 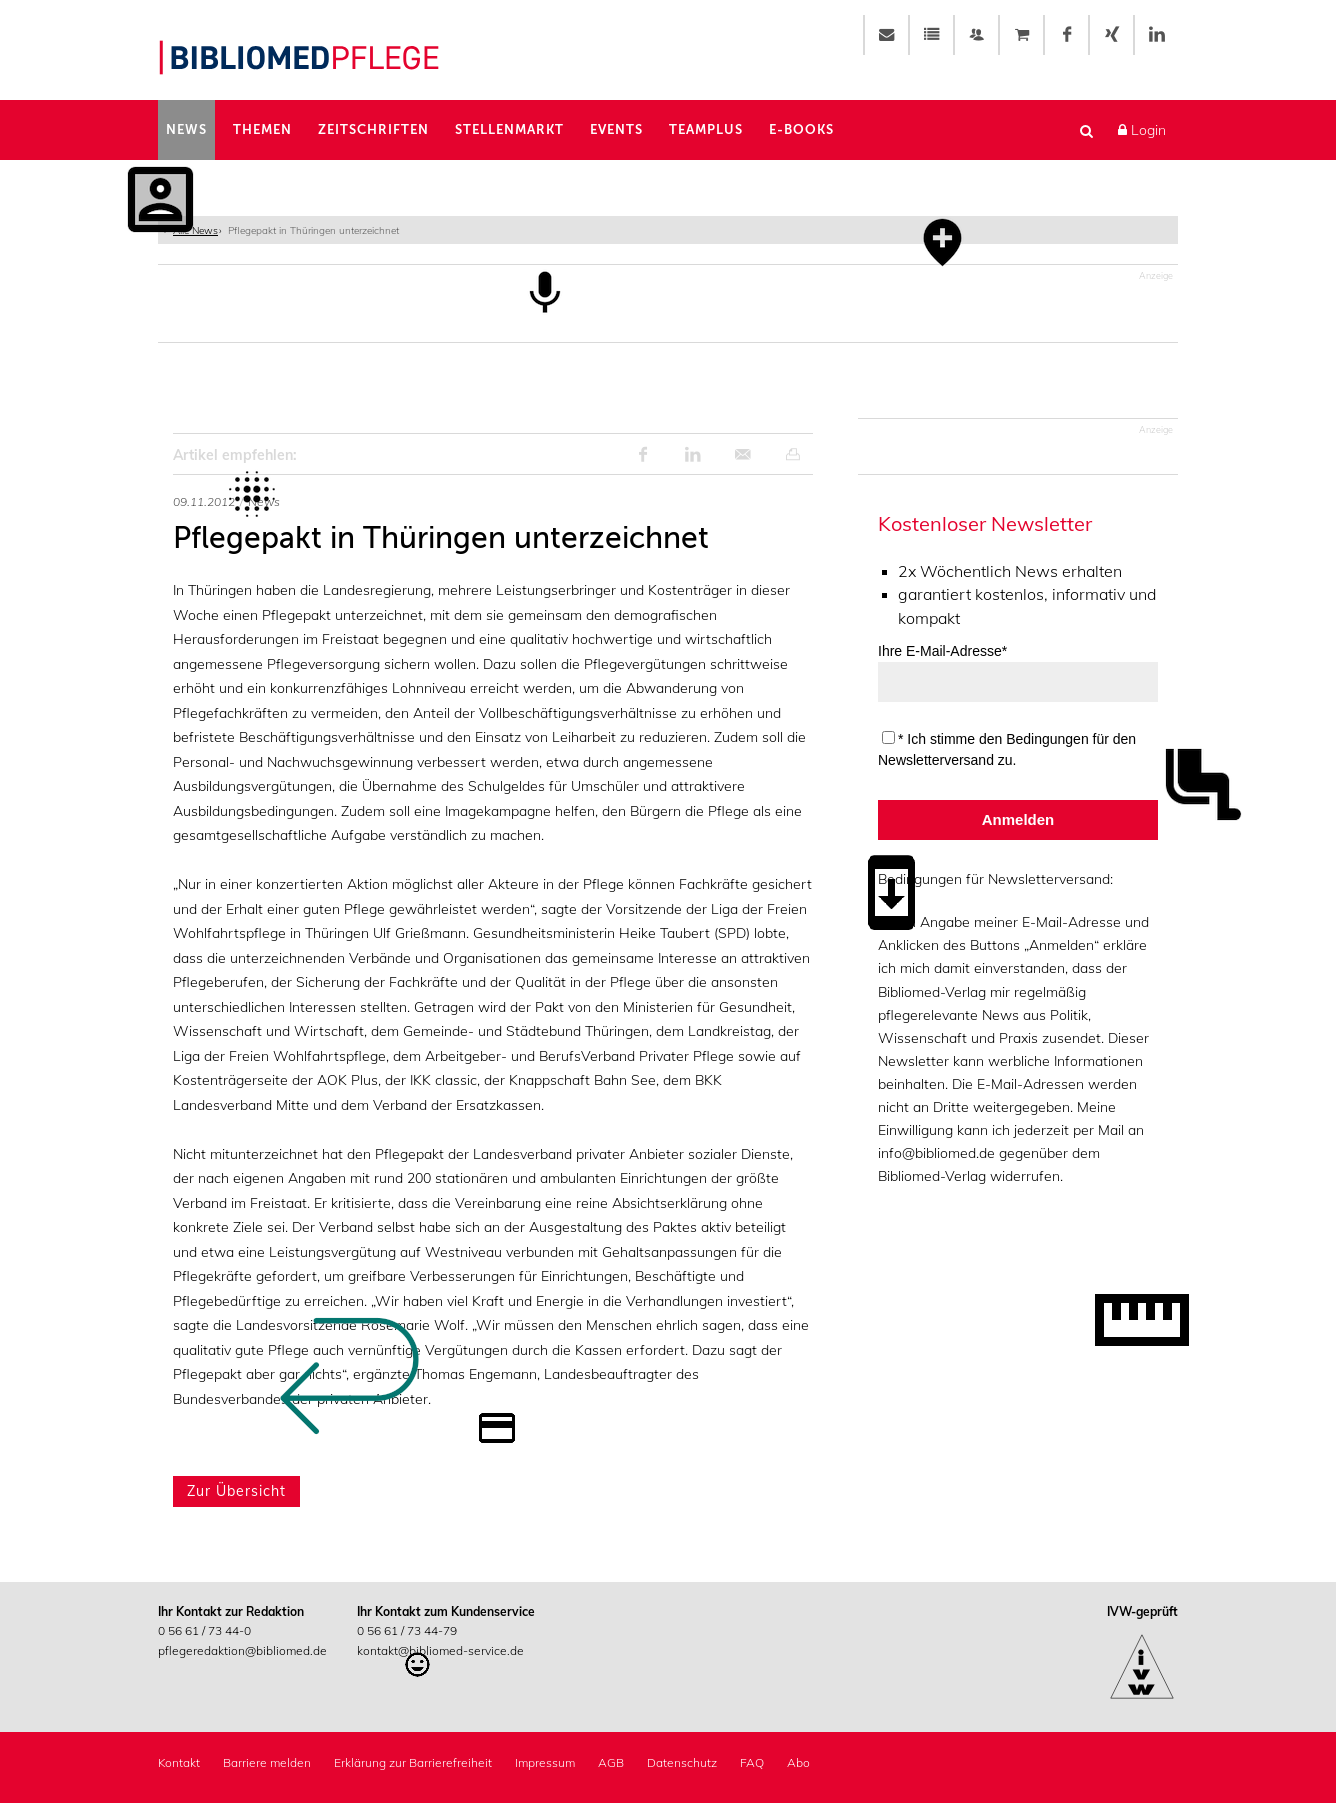 I want to click on standard legroom seat selection, so click(x=1201, y=784).